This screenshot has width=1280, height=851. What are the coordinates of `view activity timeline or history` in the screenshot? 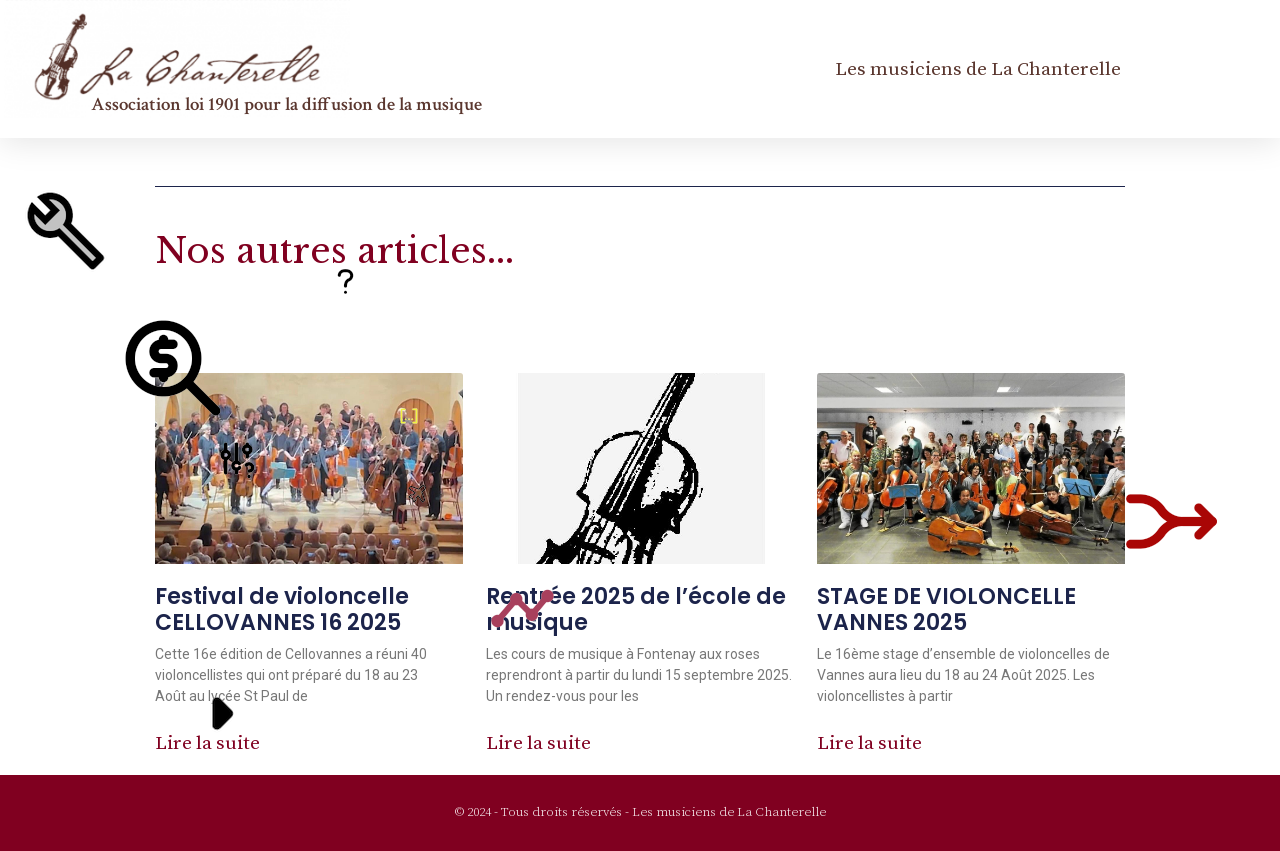 It's located at (522, 608).